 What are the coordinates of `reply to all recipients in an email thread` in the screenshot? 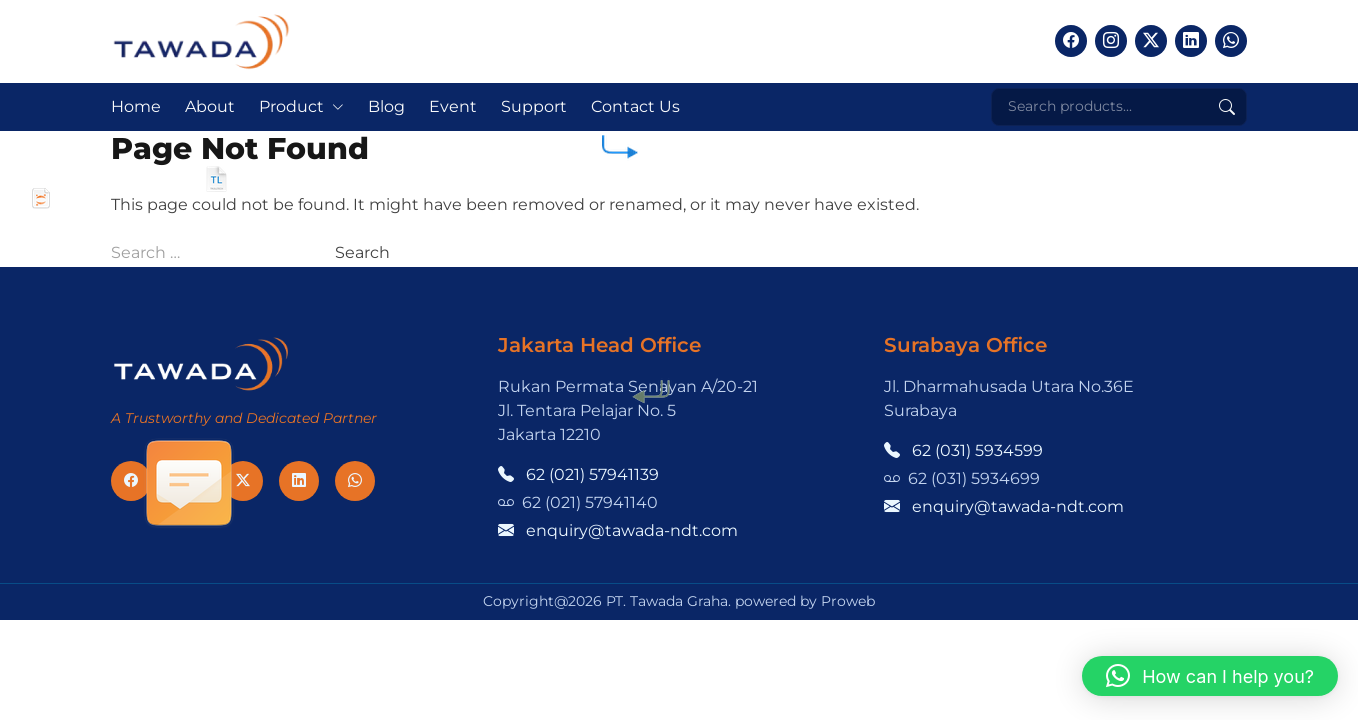 It's located at (650, 391).